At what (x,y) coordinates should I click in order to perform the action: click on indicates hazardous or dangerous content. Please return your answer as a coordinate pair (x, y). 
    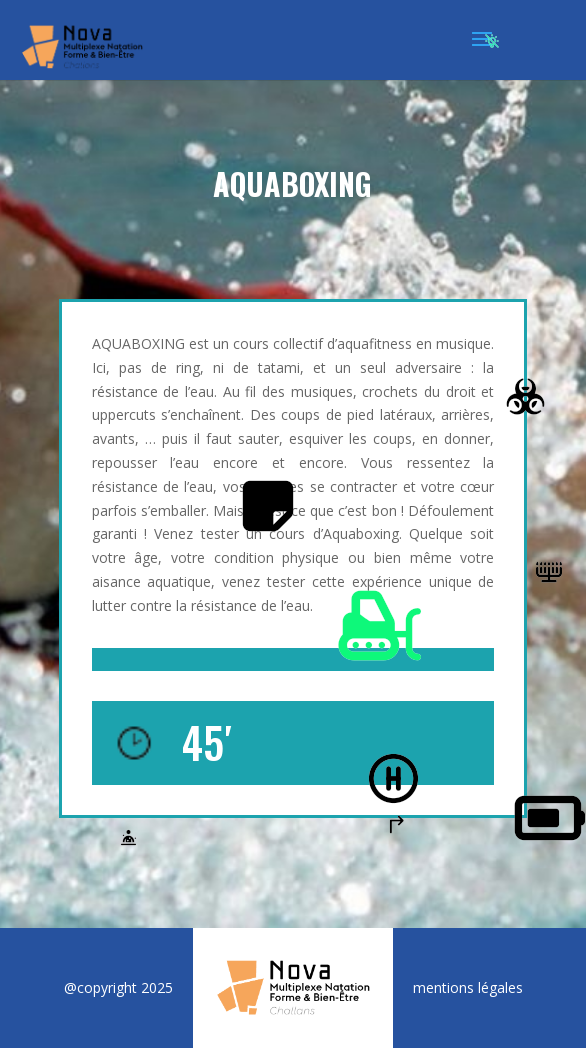
    Looking at the image, I should click on (525, 396).